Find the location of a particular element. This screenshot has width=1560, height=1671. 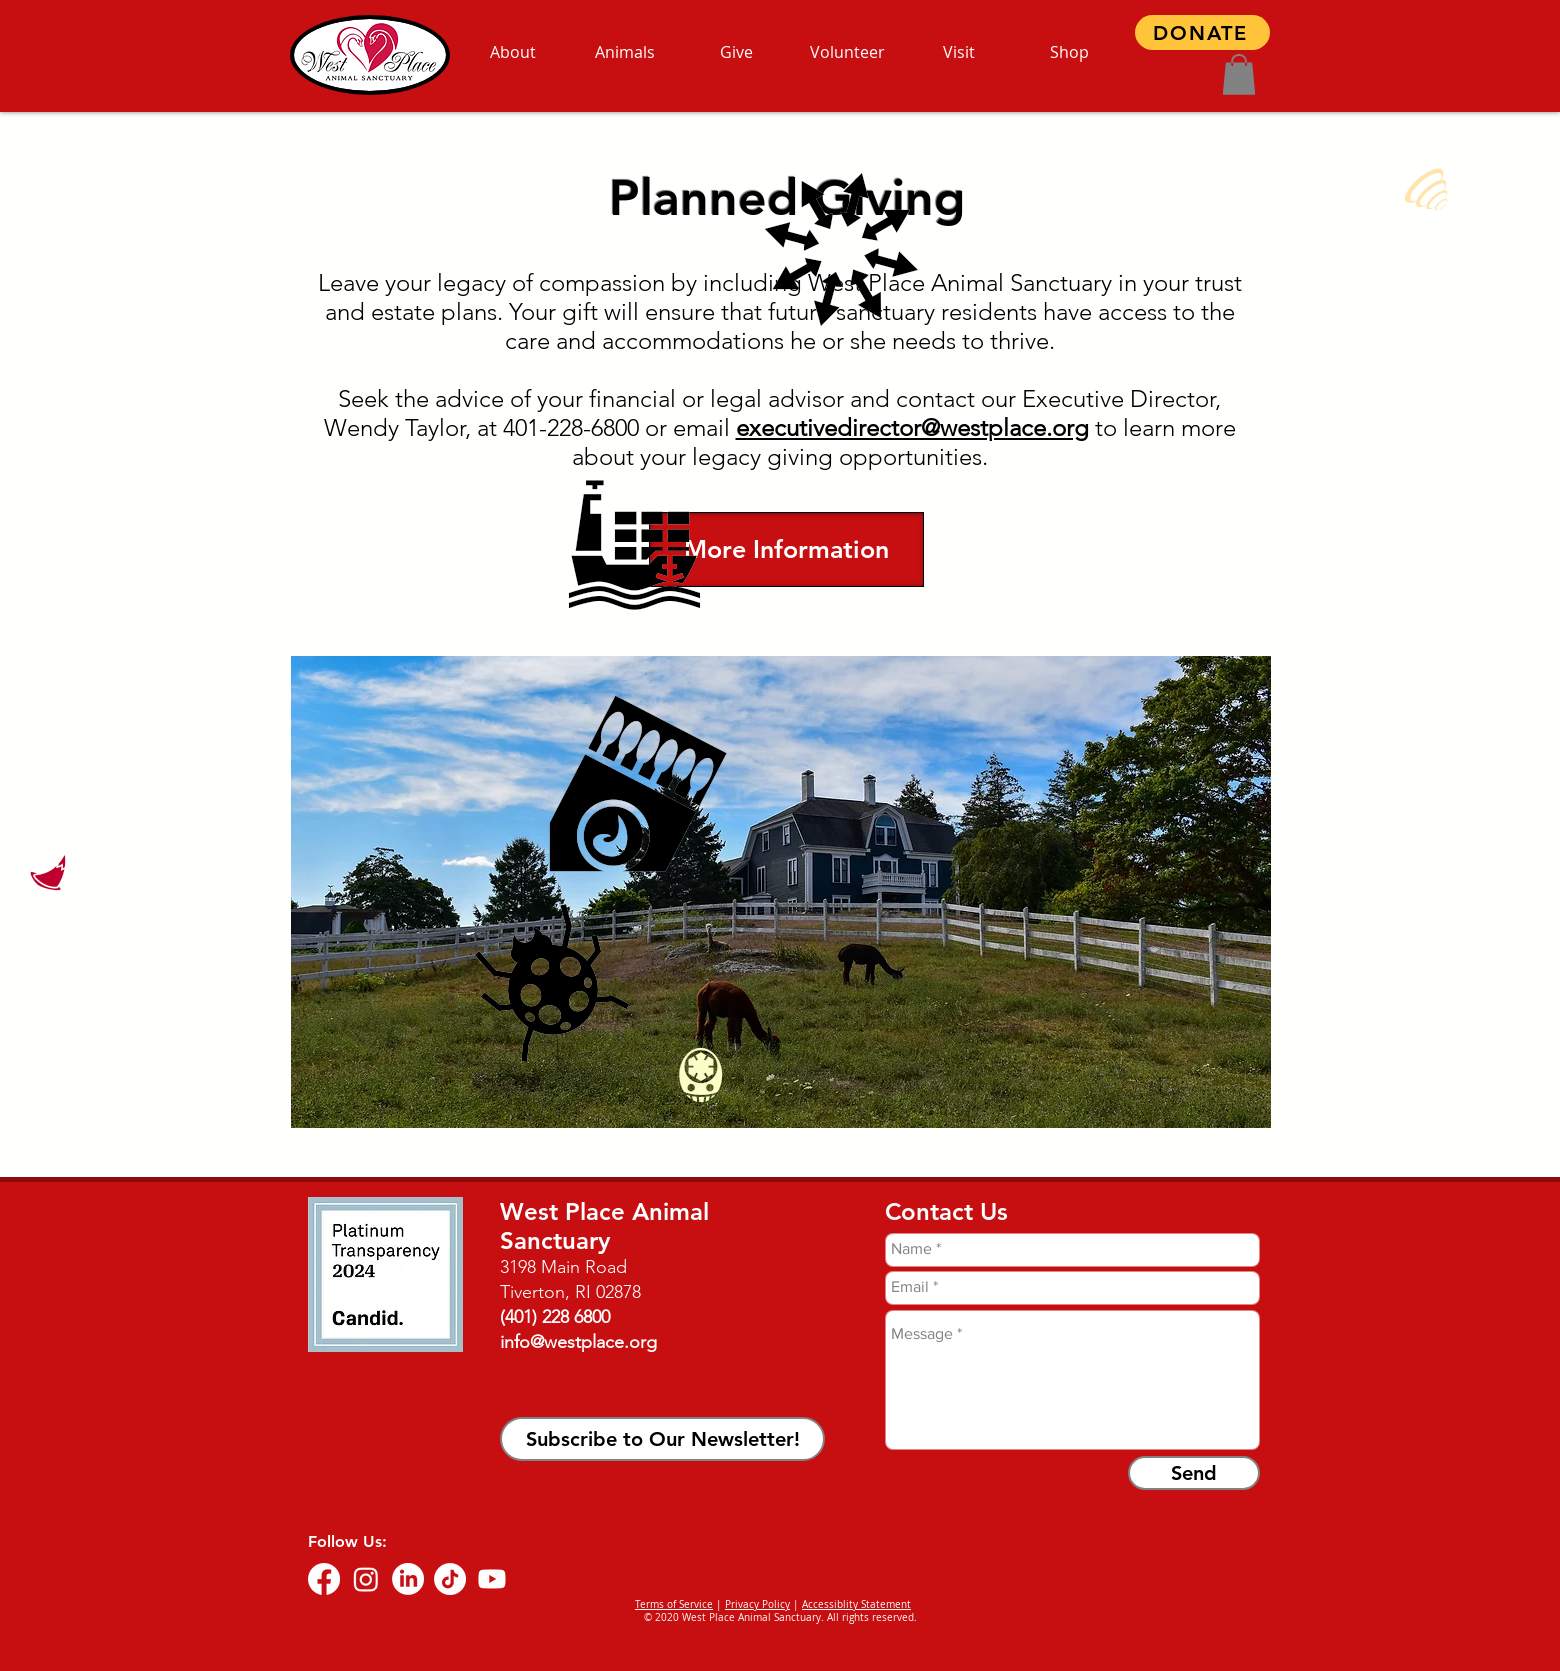

view shipping or freight status is located at coordinates (634, 544).